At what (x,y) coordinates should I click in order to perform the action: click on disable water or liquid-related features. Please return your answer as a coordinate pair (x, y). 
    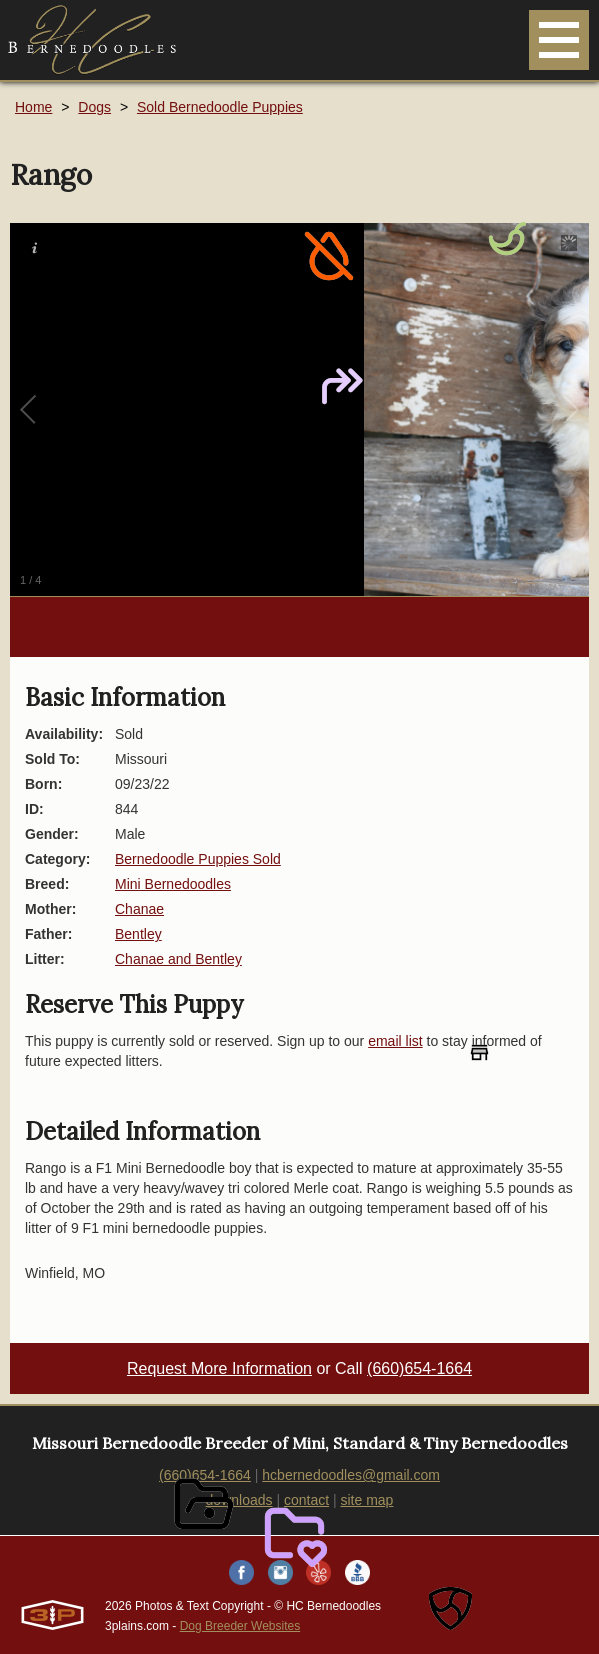
    Looking at the image, I should click on (329, 256).